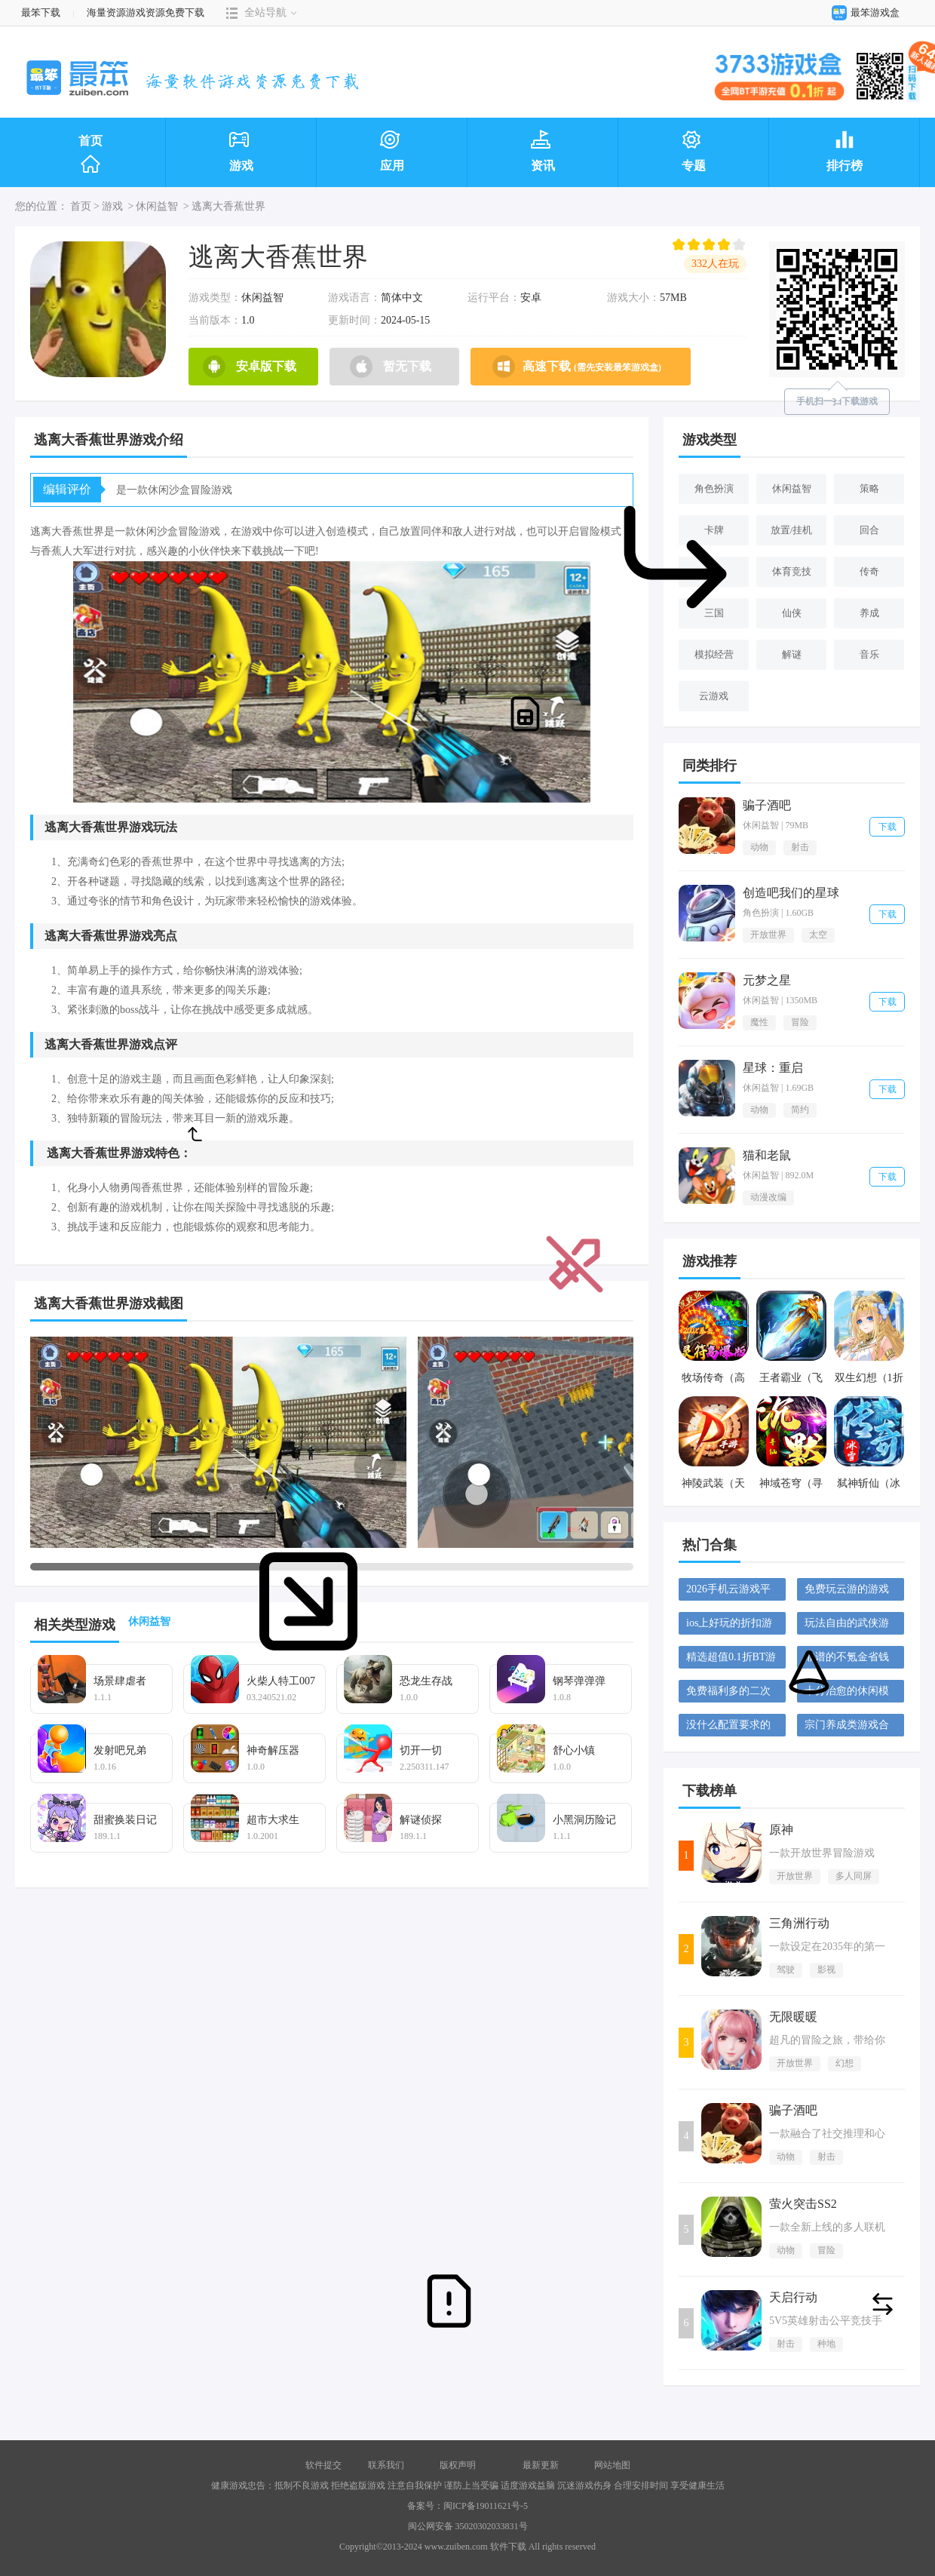 This screenshot has height=2576, width=935. Describe the element at coordinates (308, 1601) in the screenshot. I see `move or drag item to bottom-right` at that location.